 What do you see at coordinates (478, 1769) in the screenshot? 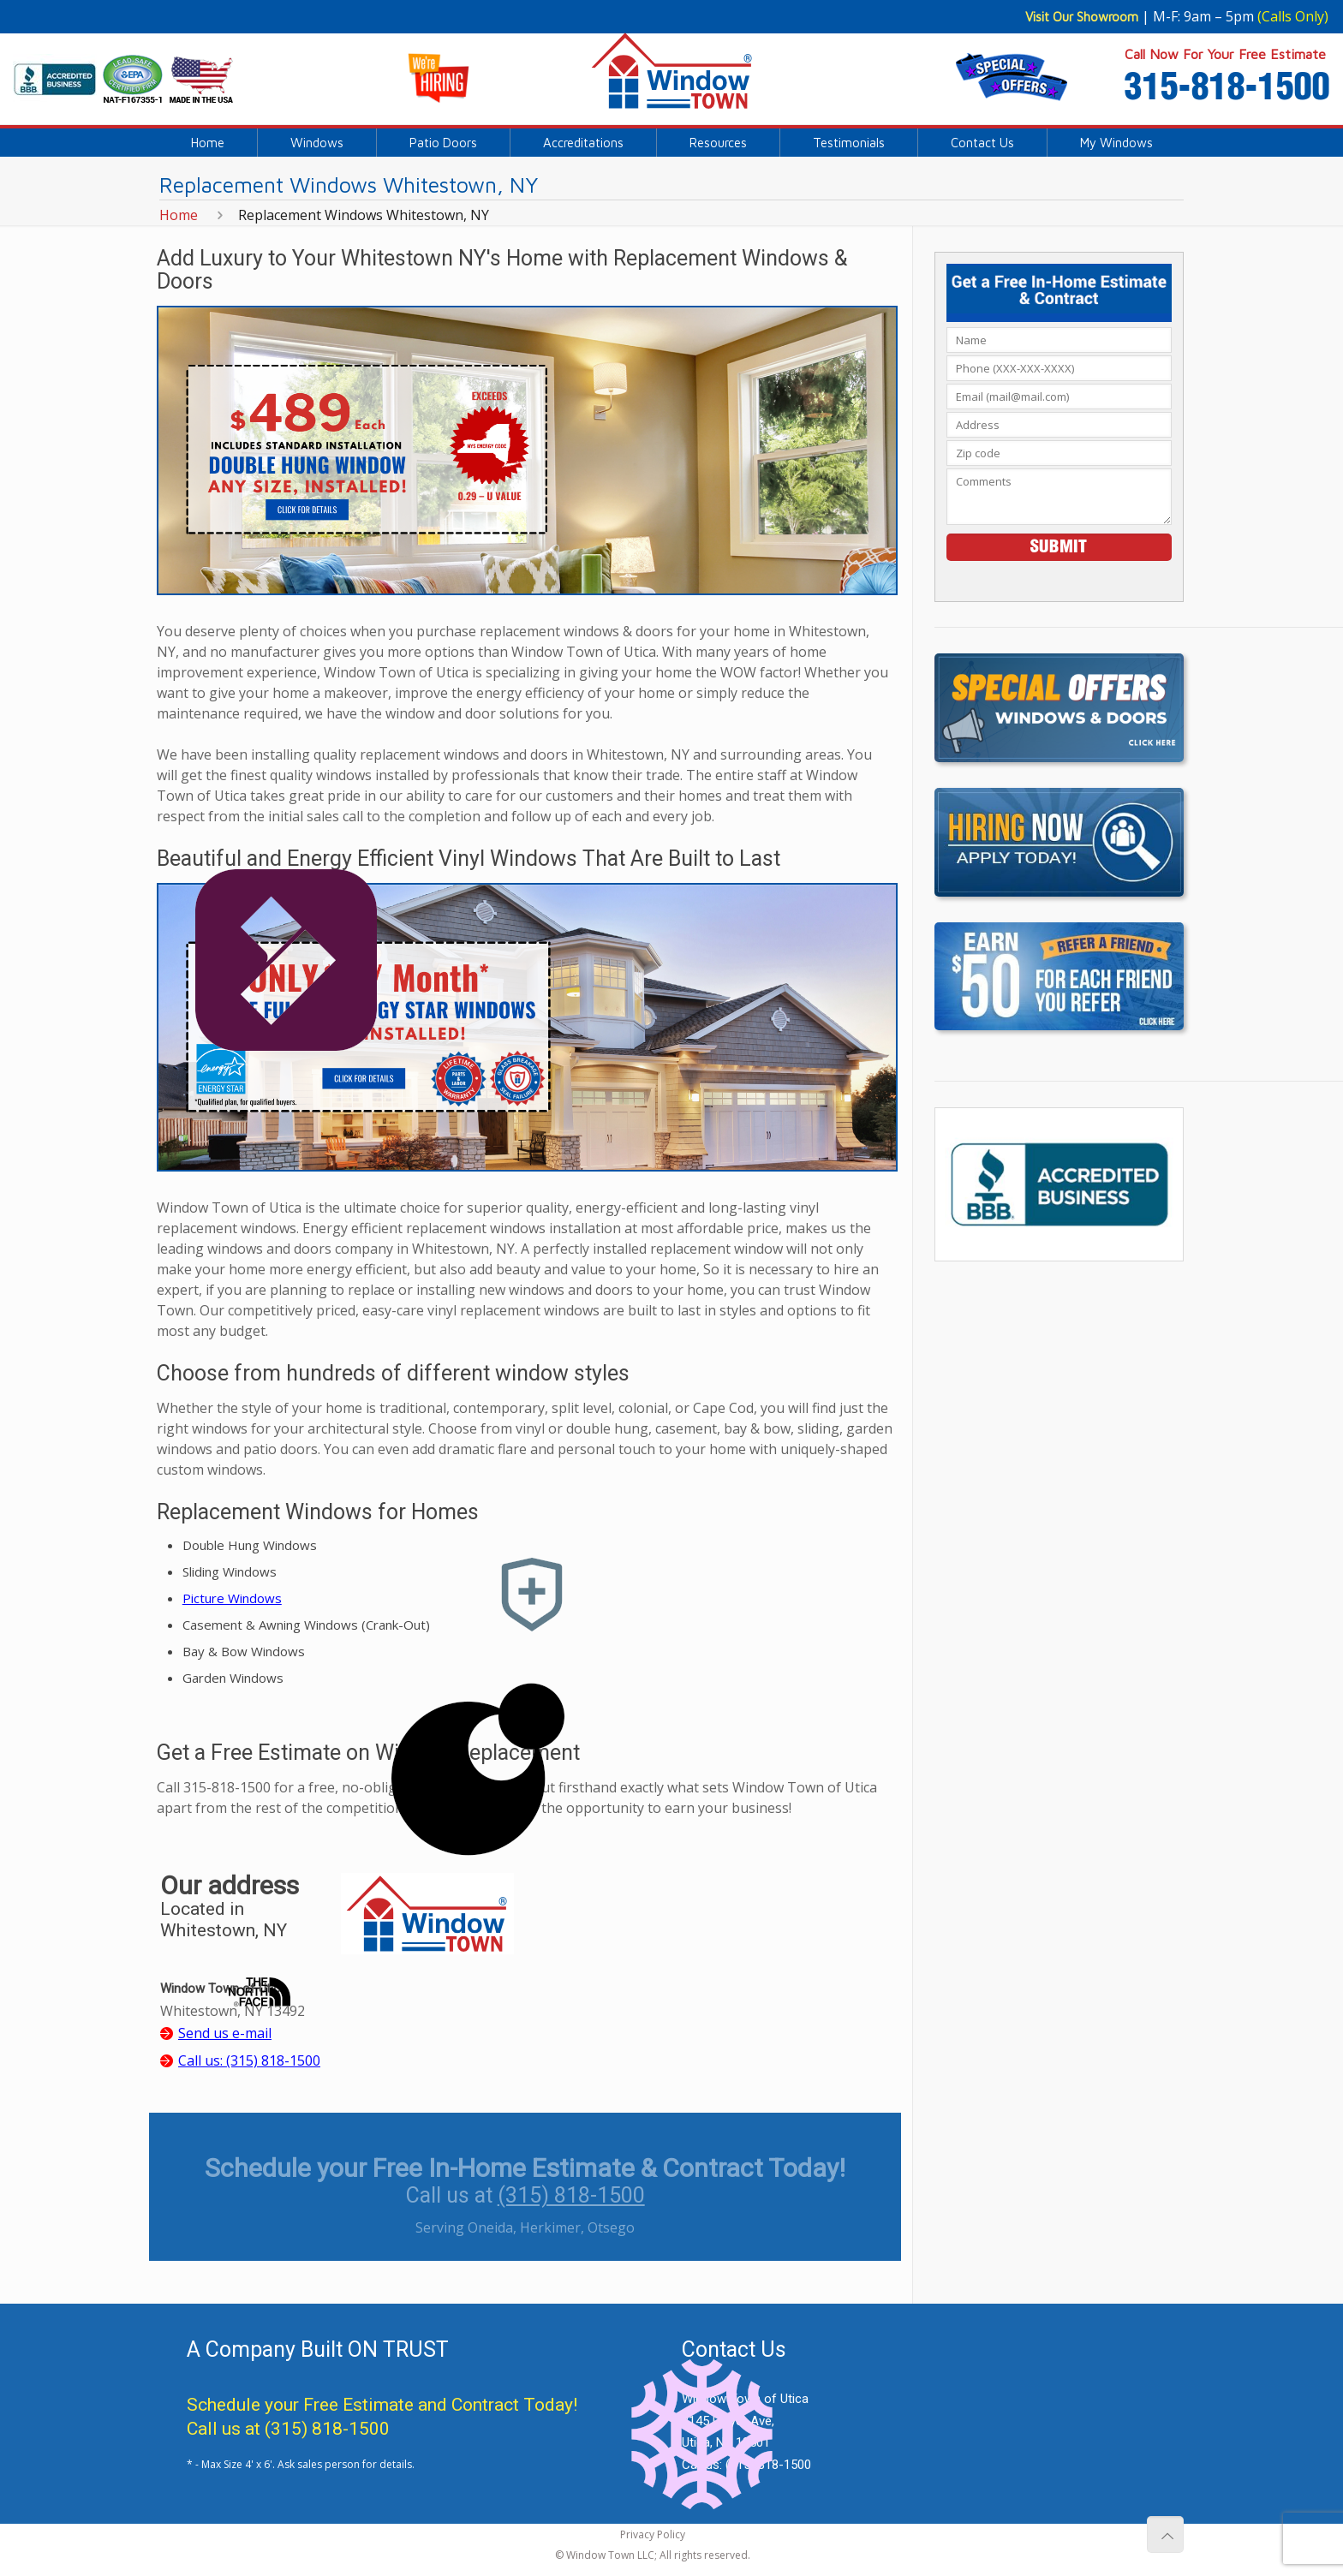
I see `moonrepo logo` at bounding box center [478, 1769].